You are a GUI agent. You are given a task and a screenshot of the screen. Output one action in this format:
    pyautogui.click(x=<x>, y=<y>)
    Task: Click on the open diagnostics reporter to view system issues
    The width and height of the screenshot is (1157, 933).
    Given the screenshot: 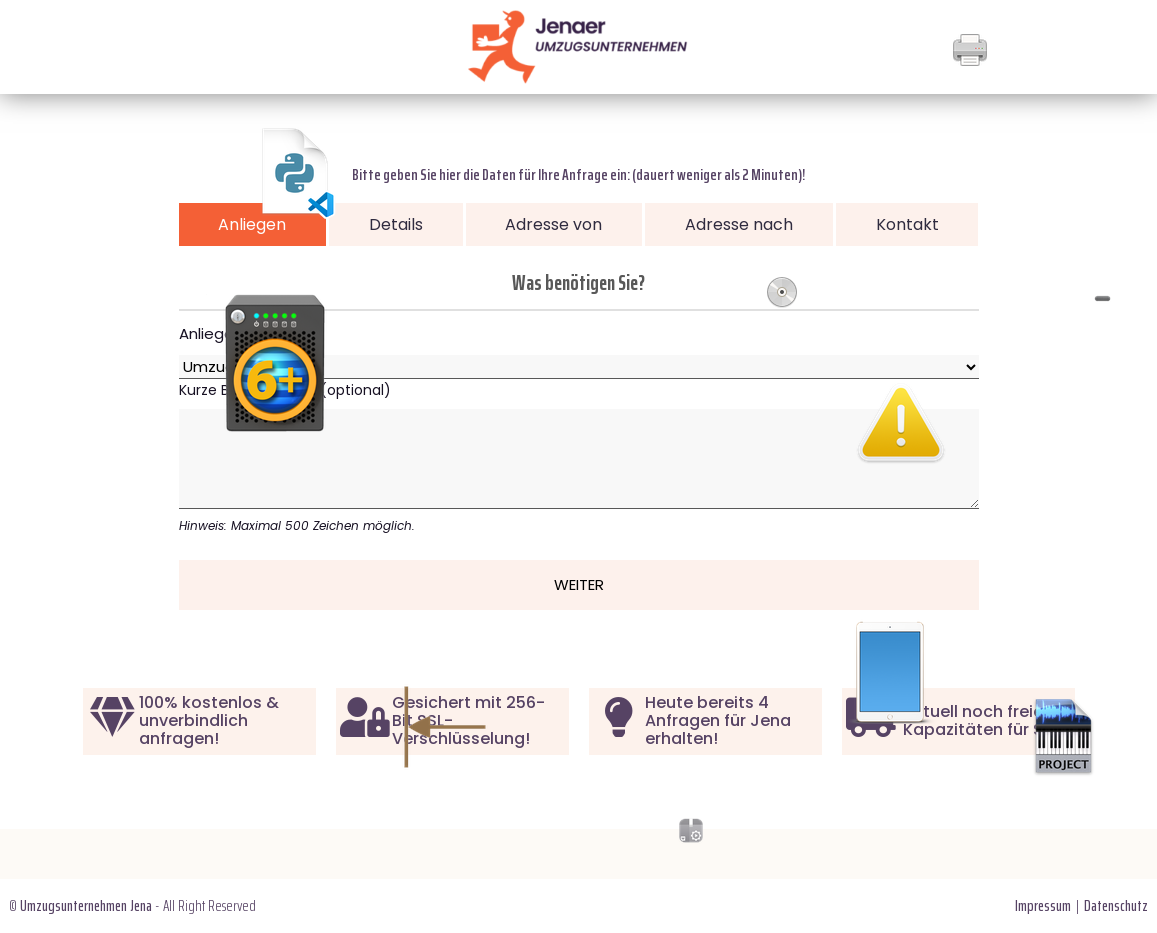 What is the action you would take?
    pyautogui.click(x=901, y=422)
    